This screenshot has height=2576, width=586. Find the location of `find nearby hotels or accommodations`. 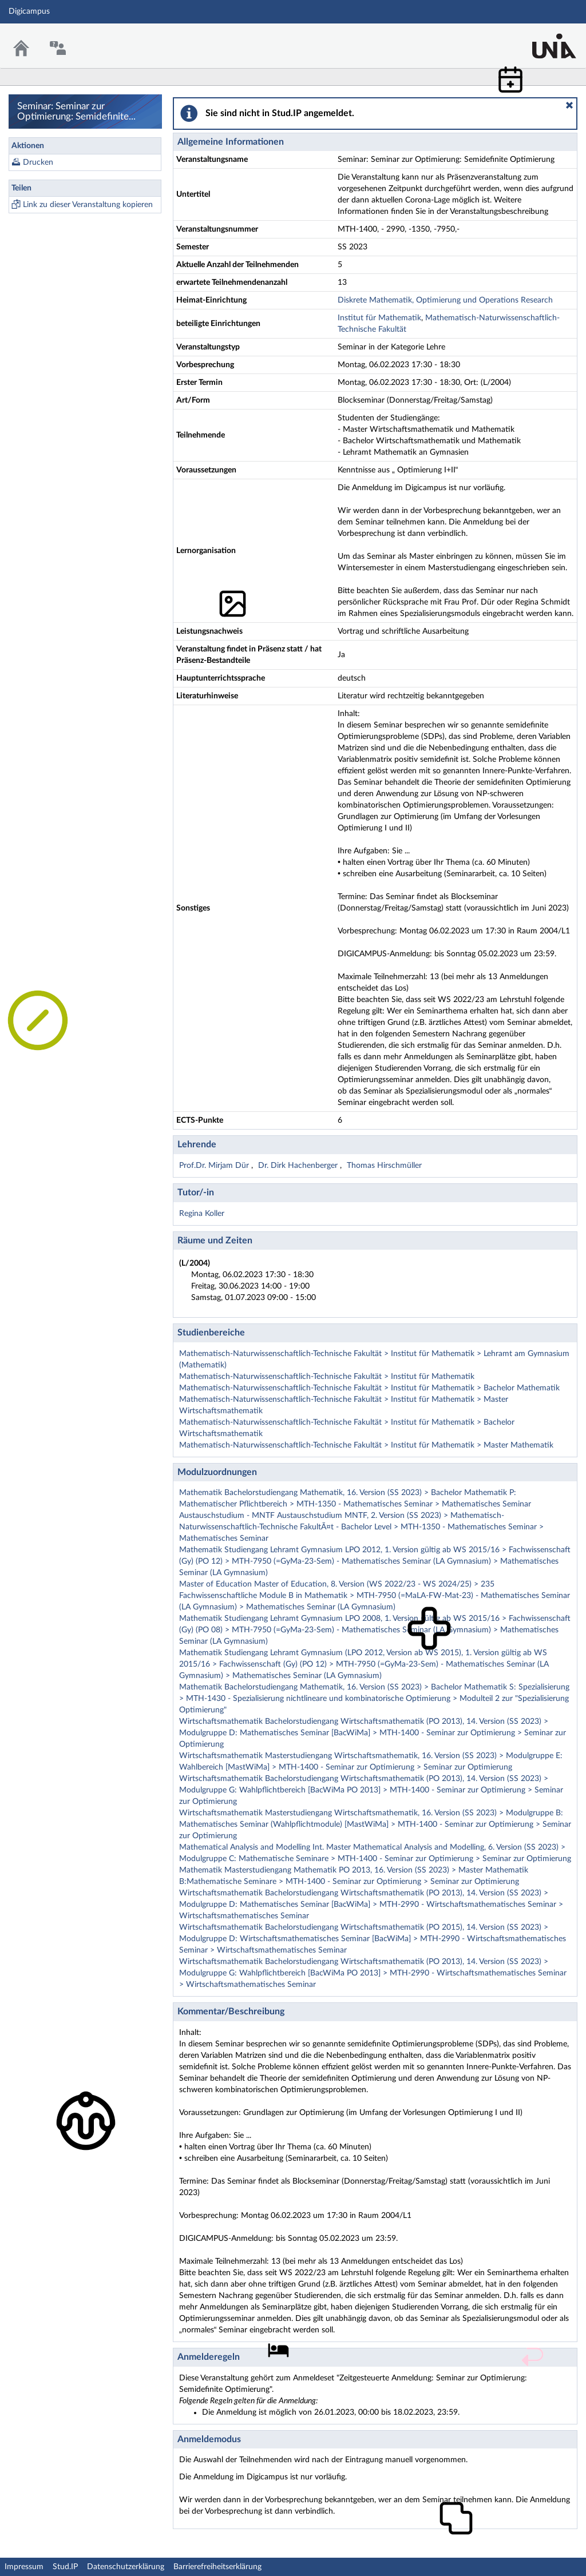

find nearby hotels or accommodations is located at coordinates (278, 2350).